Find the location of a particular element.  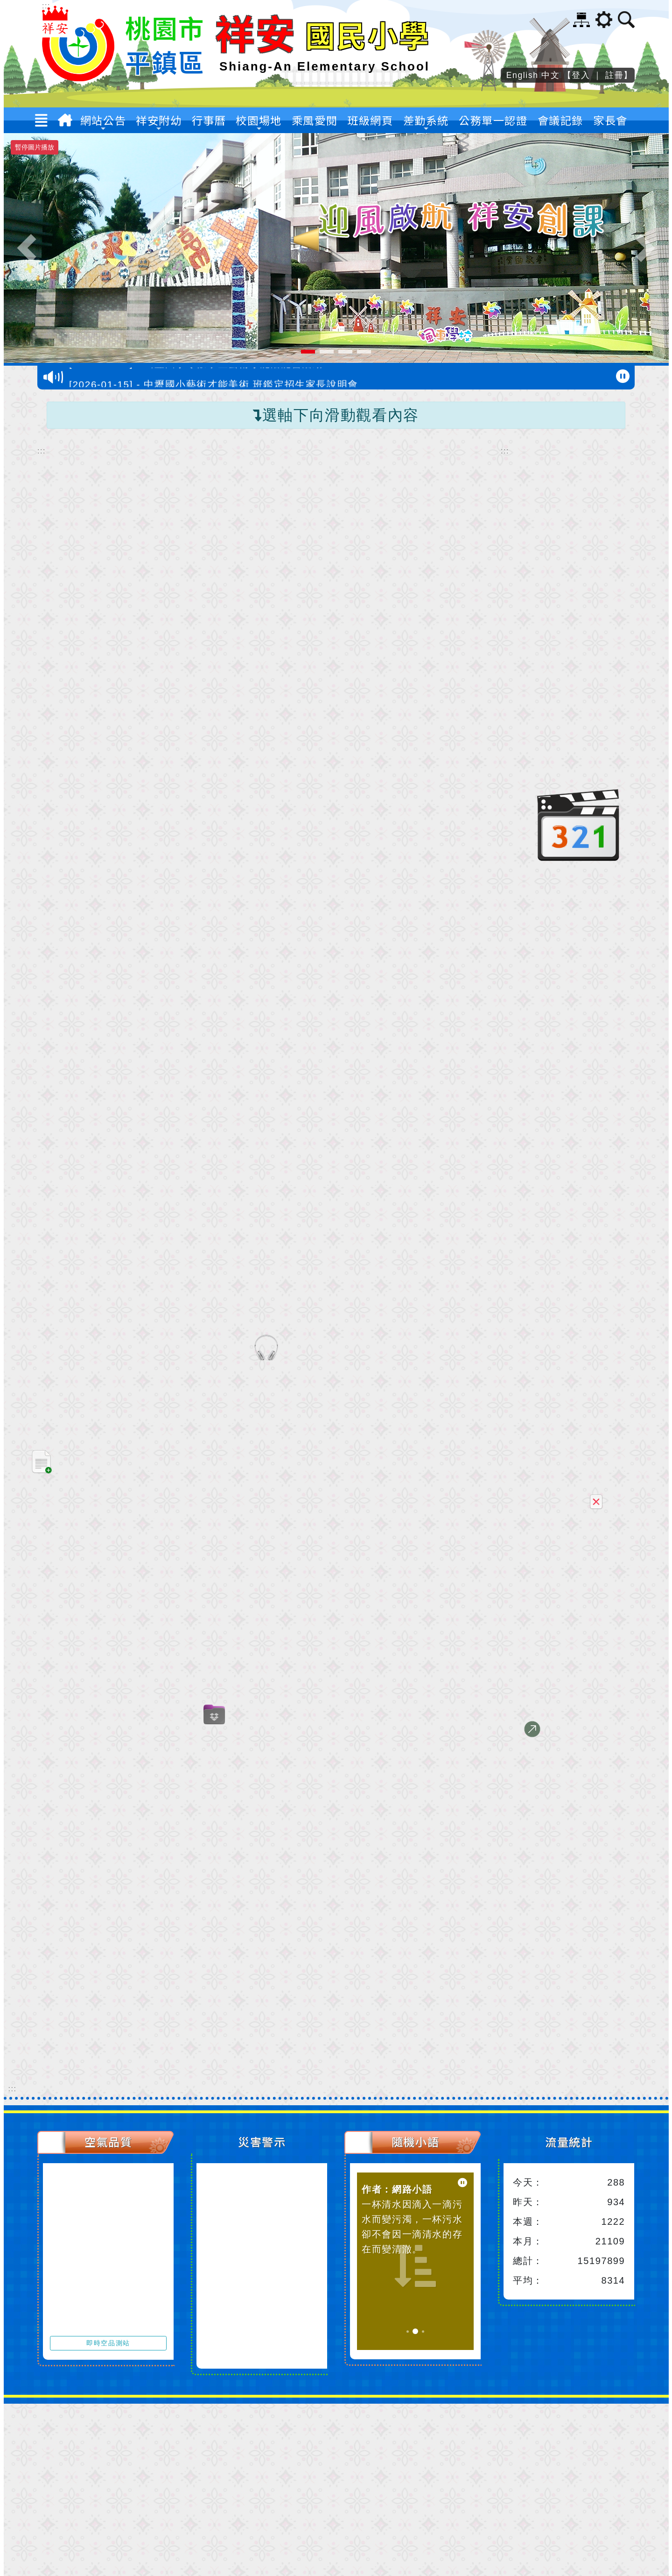

create a new document is located at coordinates (41, 1461).